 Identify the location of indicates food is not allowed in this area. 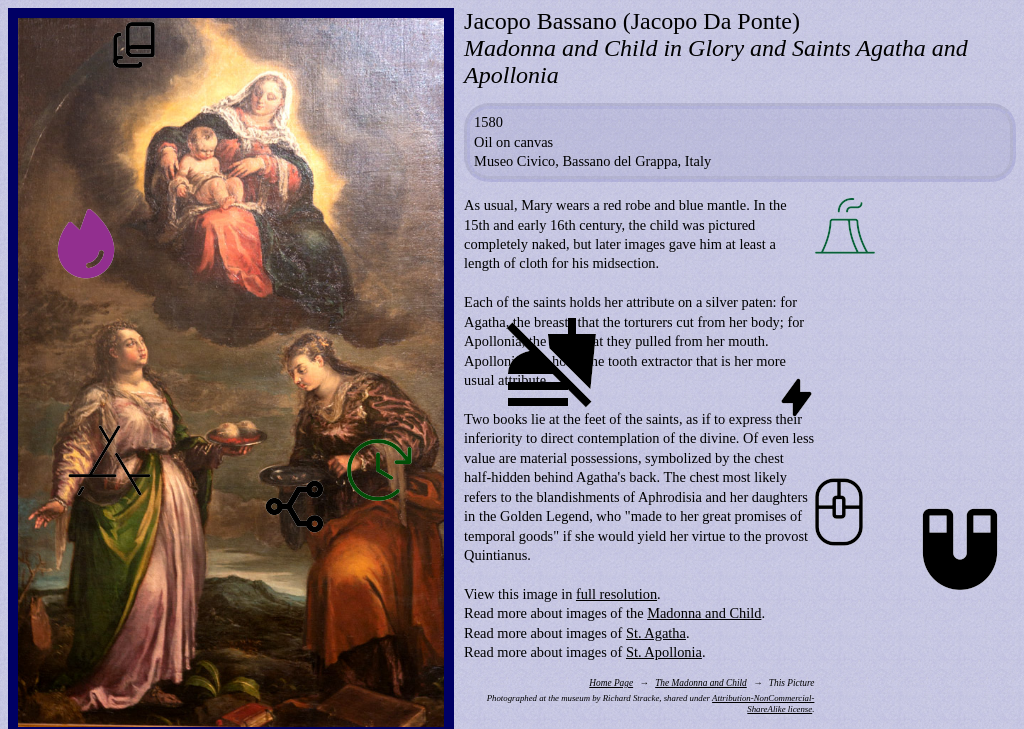
(552, 362).